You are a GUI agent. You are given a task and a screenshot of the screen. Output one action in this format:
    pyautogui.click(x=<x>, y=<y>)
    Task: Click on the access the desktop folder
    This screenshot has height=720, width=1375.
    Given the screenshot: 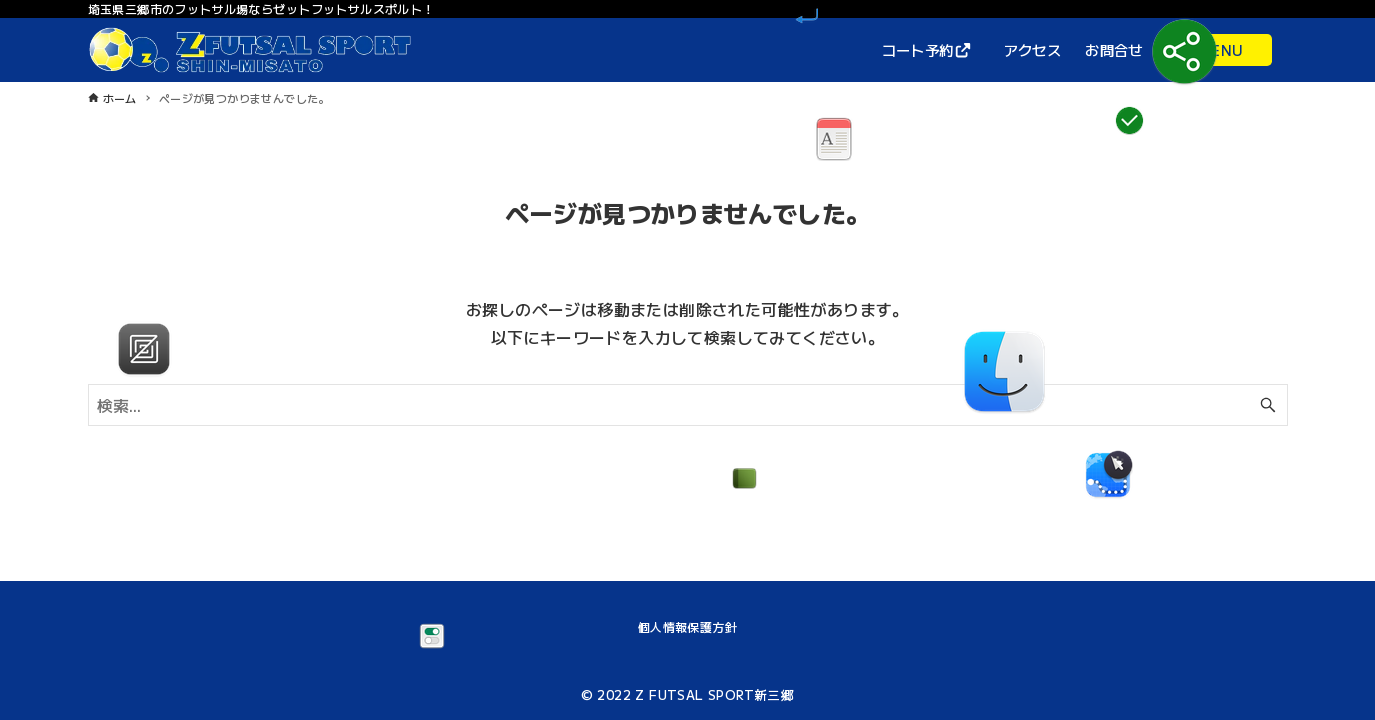 What is the action you would take?
    pyautogui.click(x=744, y=477)
    